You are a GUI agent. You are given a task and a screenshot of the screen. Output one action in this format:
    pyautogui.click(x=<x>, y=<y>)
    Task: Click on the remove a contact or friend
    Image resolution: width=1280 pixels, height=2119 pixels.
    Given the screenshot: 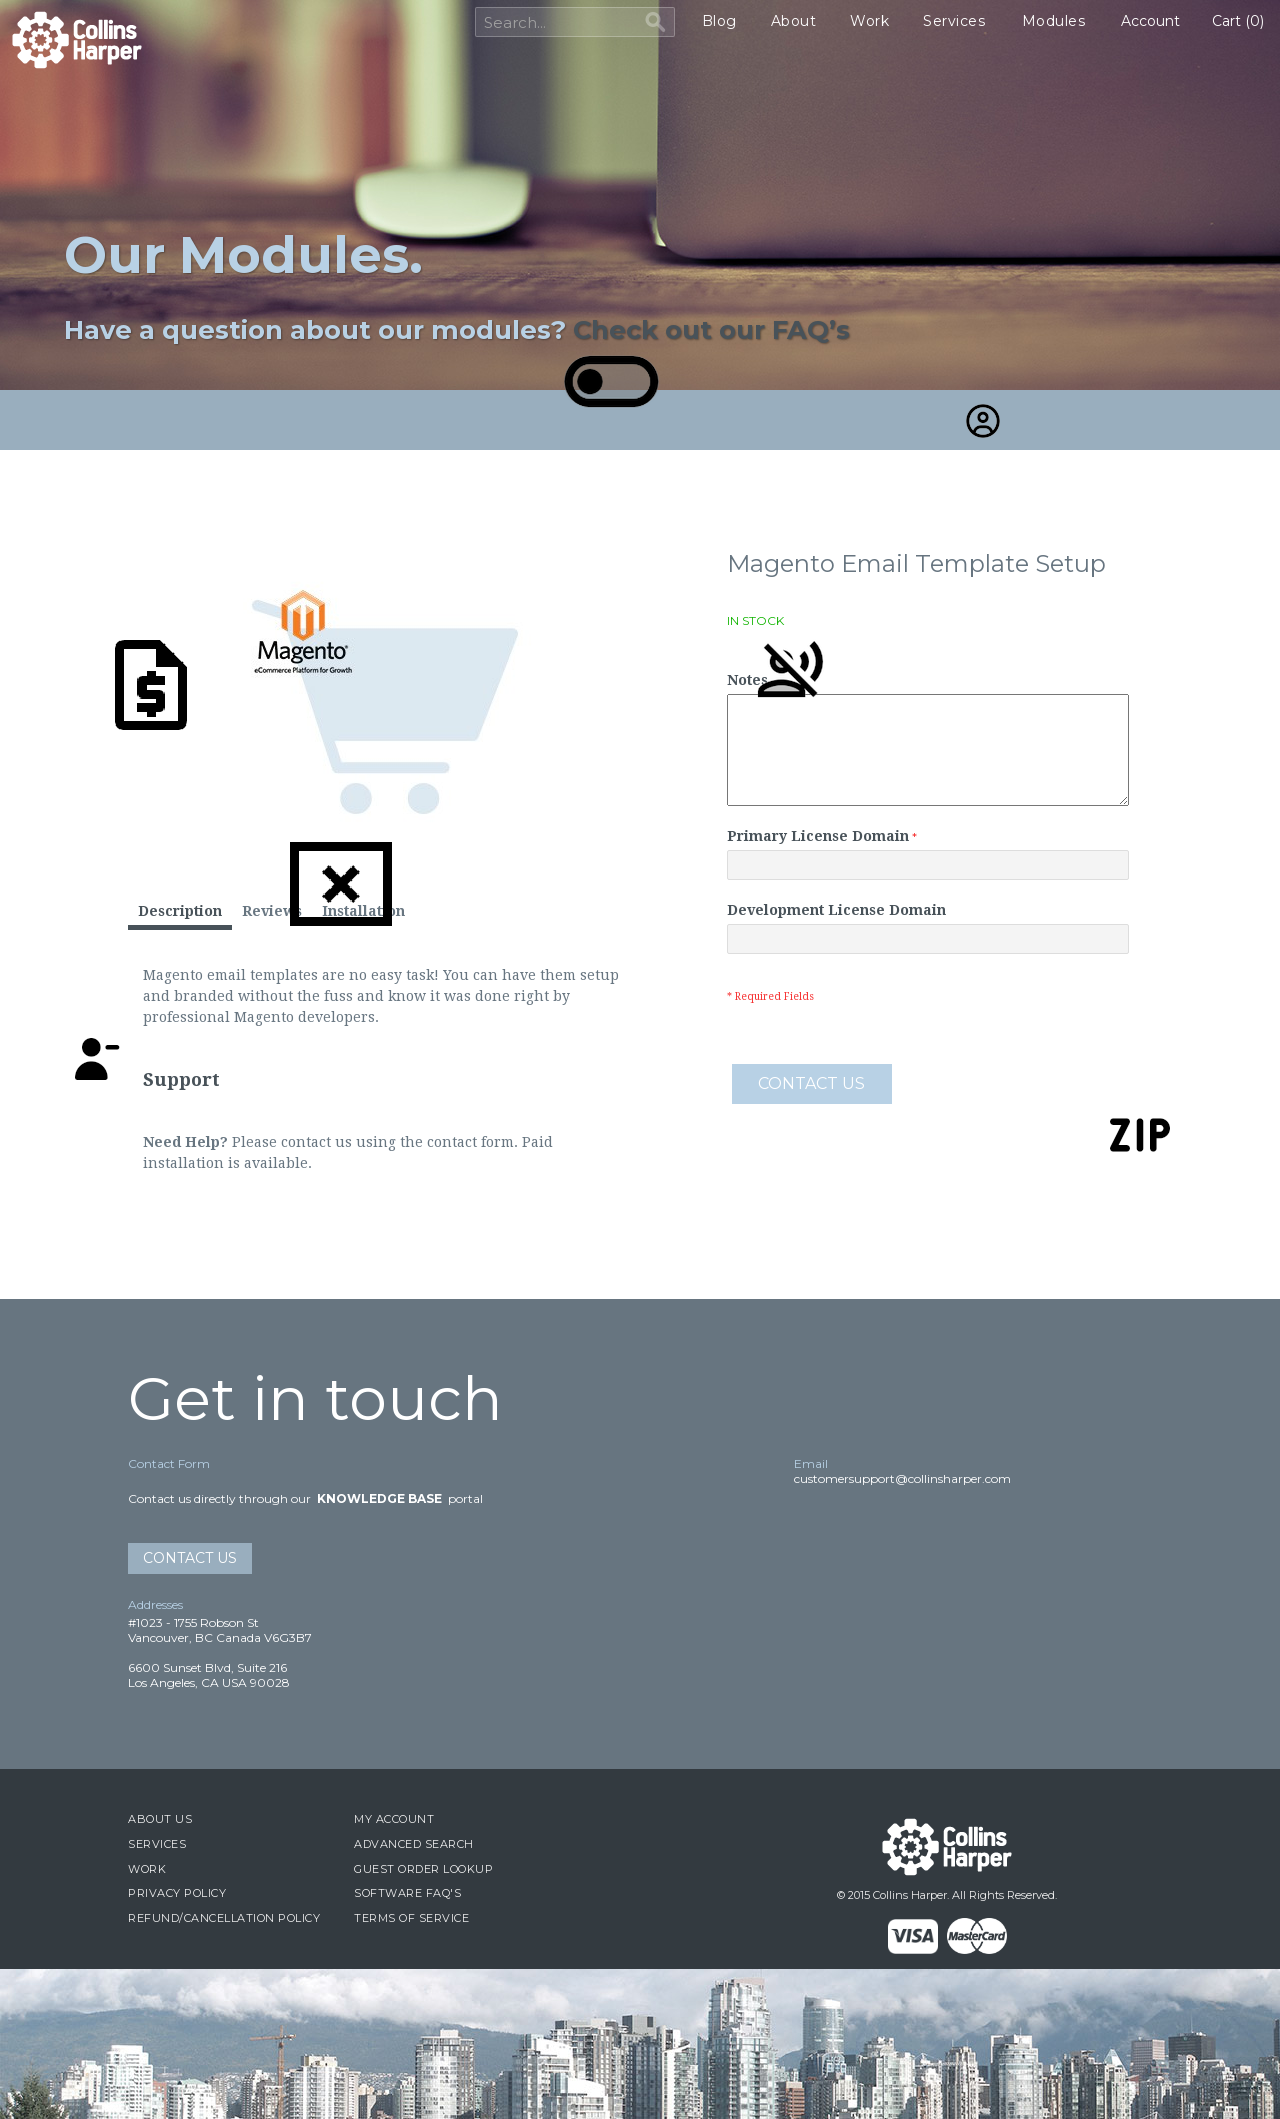 What is the action you would take?
    pyautogui.click(x=96, y=1059)
    